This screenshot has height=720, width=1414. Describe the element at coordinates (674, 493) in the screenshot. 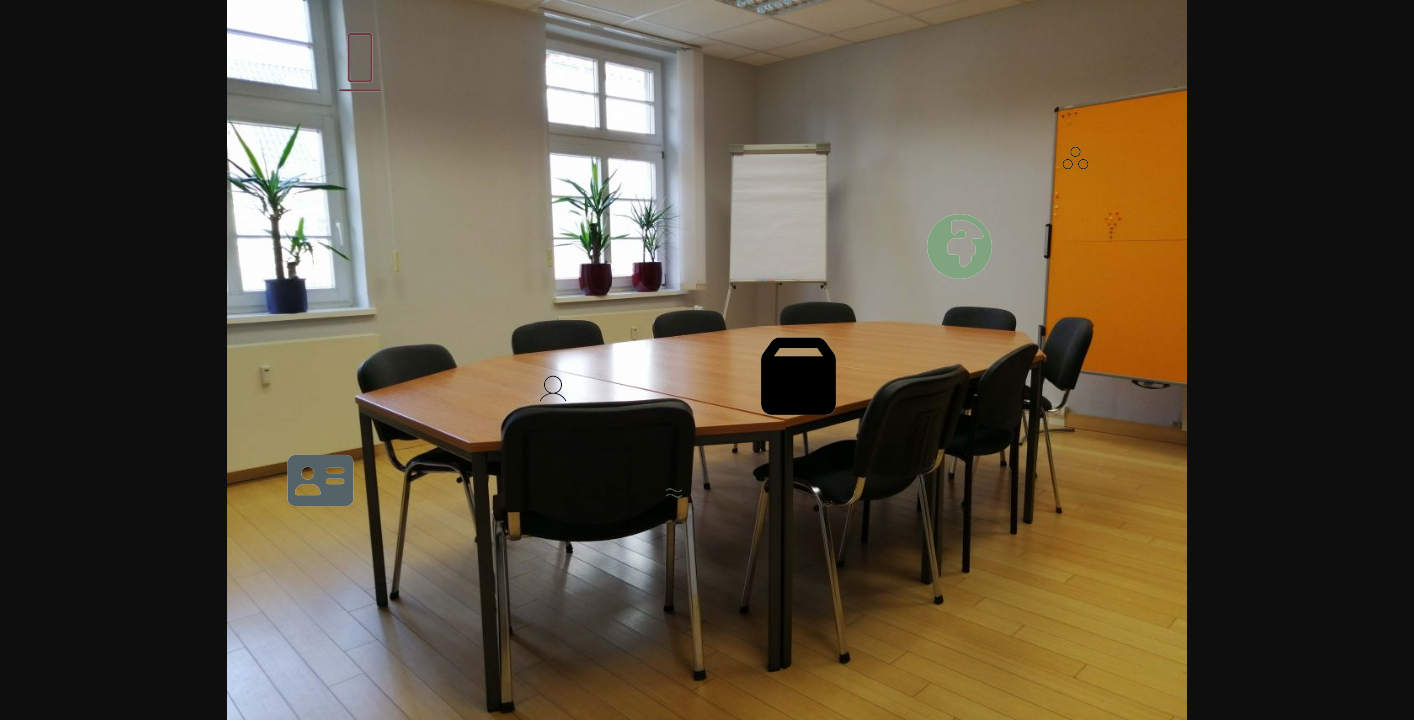

I see `indicates approximate or estimated value` at that location.